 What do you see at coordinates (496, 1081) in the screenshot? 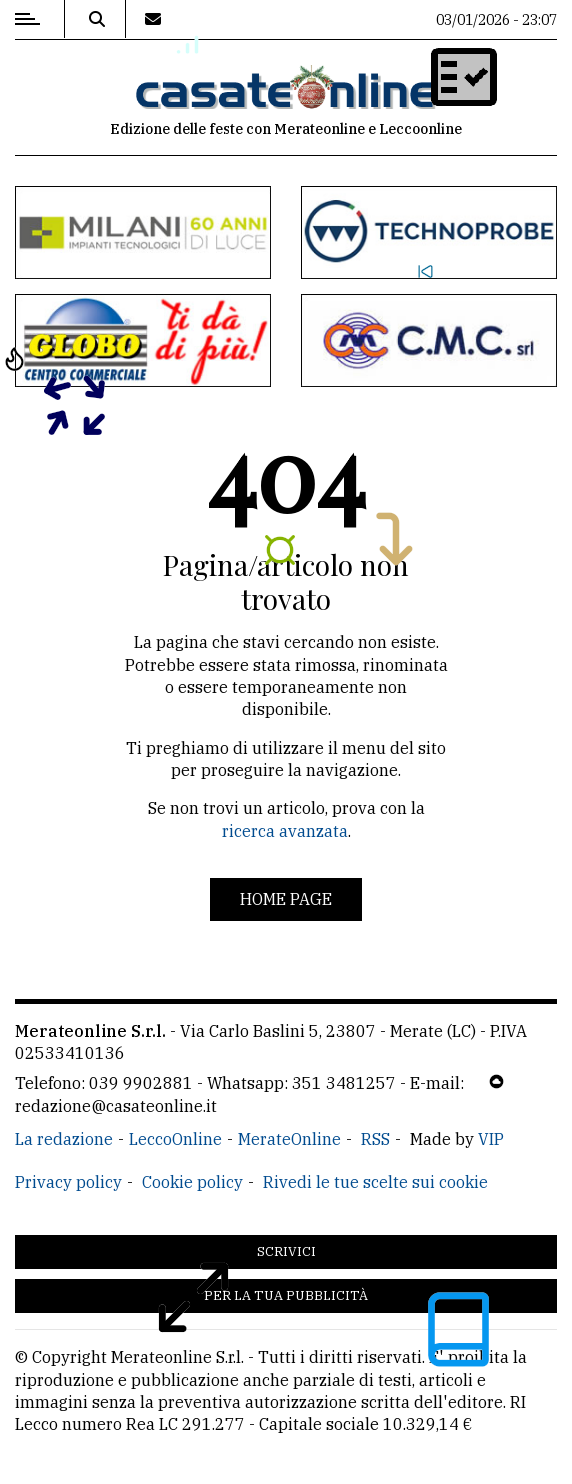
I see `access cloud storage` at bounding box center [496, 1081].